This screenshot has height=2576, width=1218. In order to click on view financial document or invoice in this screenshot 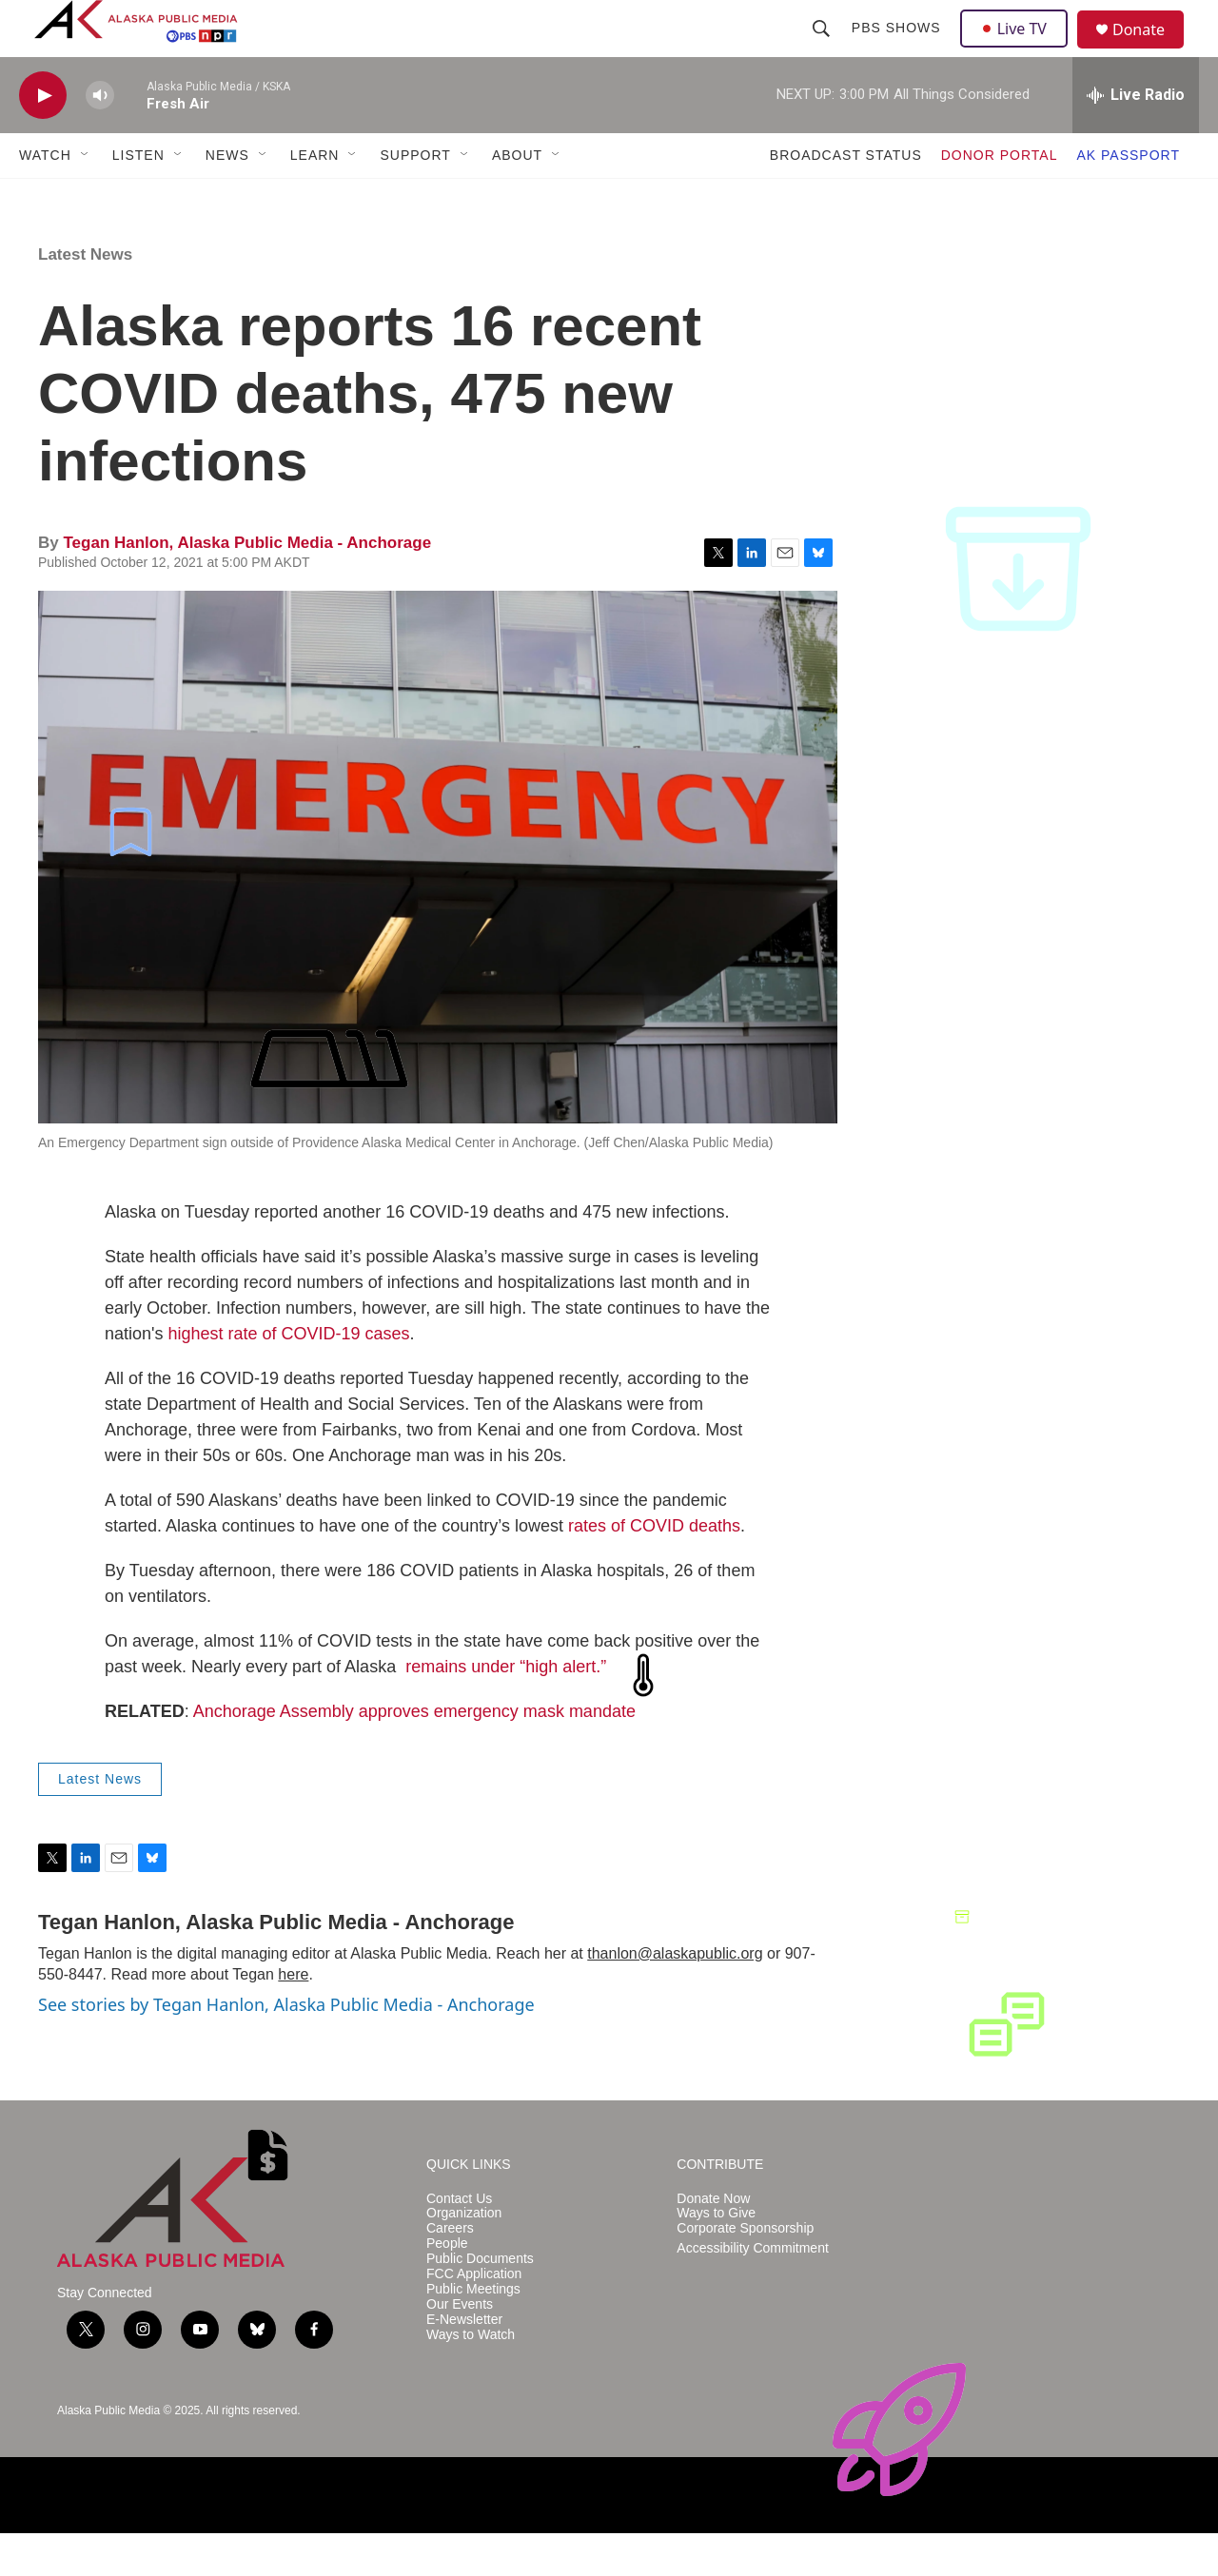, I will do `click(267, 2155)`.